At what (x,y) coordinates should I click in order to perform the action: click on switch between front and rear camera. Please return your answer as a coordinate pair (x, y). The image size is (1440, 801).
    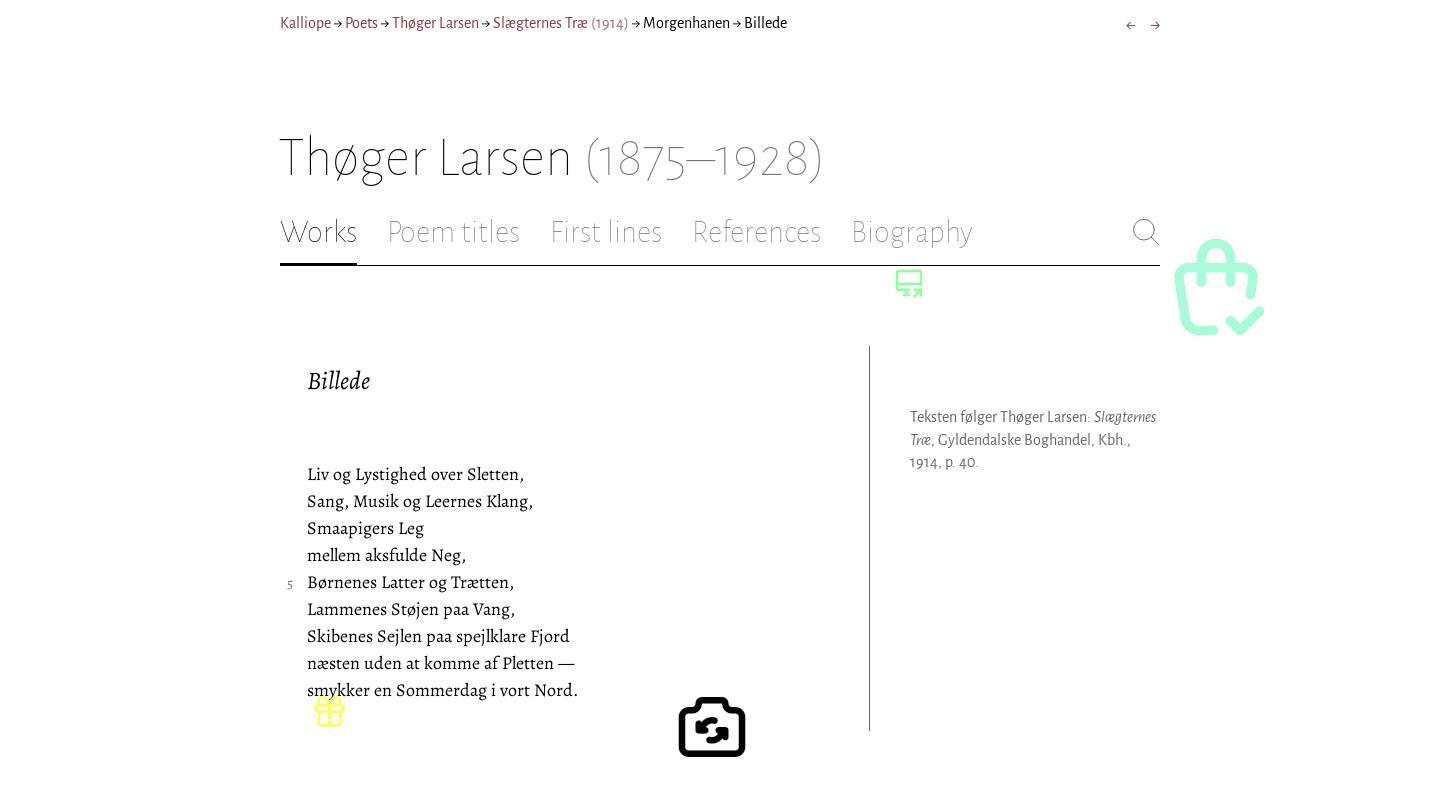
    Looking at the image, I should click on (712, 727).